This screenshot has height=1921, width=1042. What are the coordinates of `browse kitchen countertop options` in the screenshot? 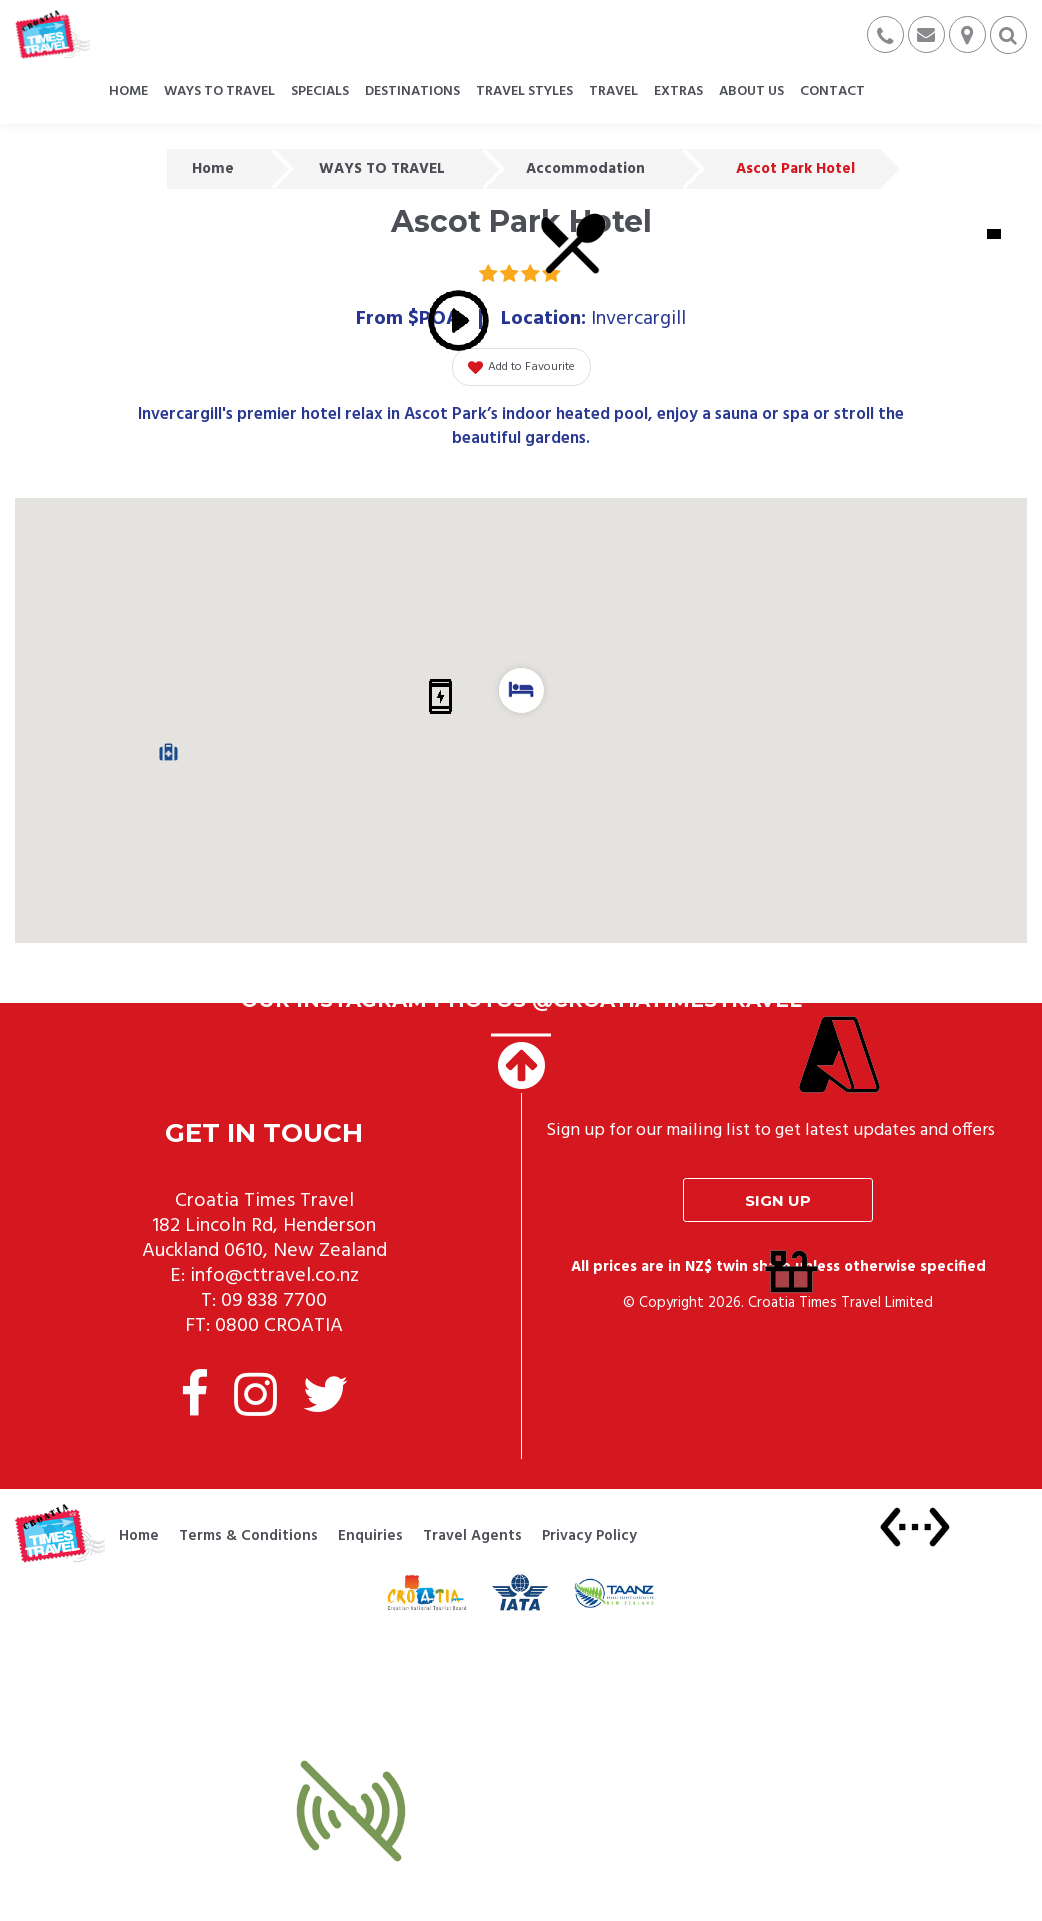 It's located at (791, 1271).